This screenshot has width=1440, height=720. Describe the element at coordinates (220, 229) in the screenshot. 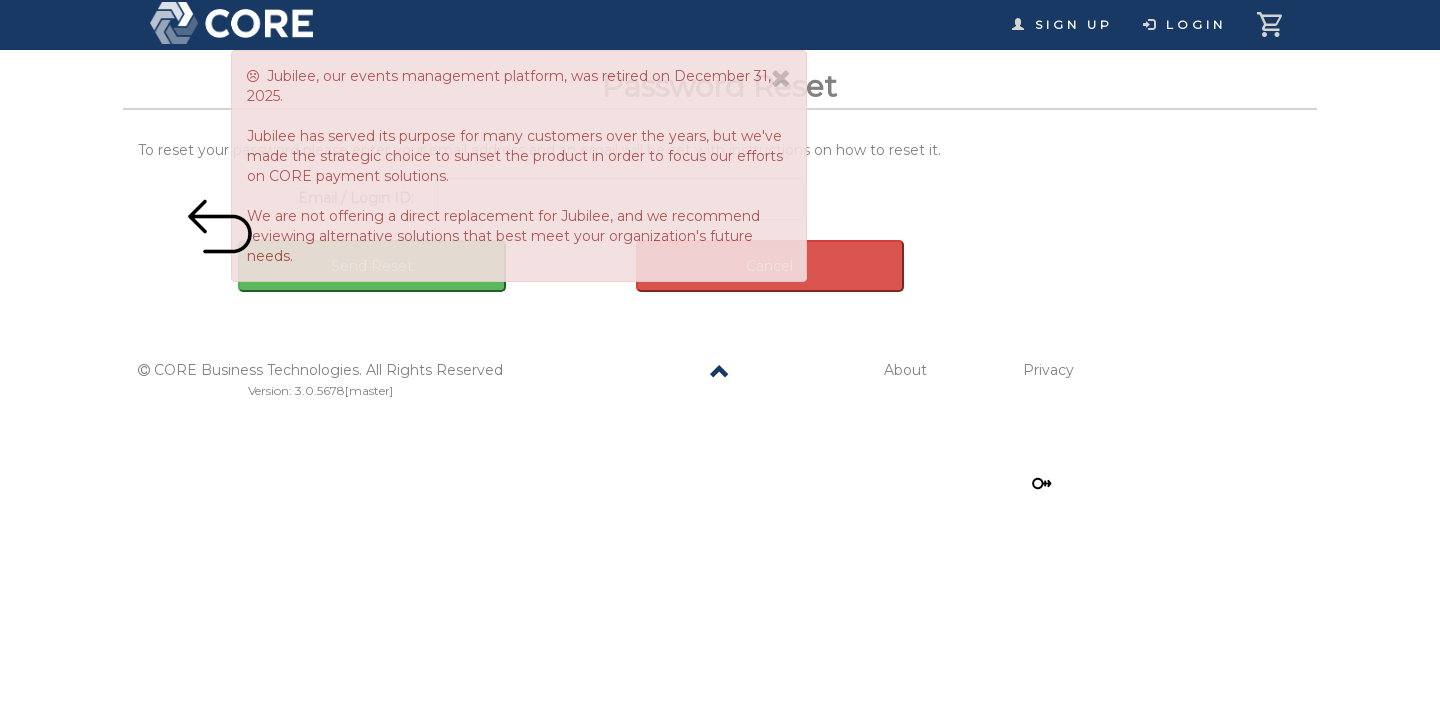

I see `undo previous action` at that location.